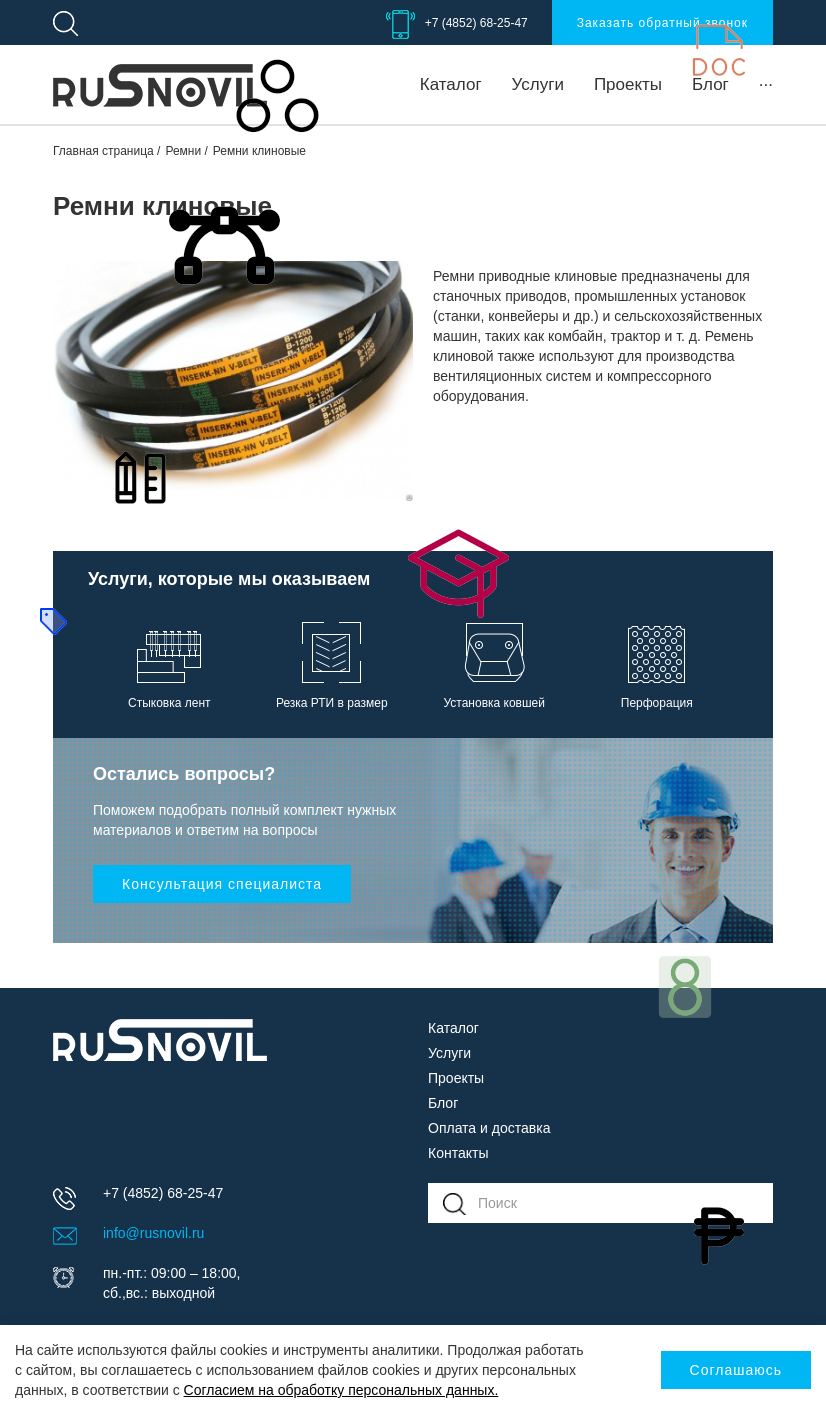 The width and height of the screenshot is (826, 1415). I want to click on access education or learning resources, so click(458, 570).